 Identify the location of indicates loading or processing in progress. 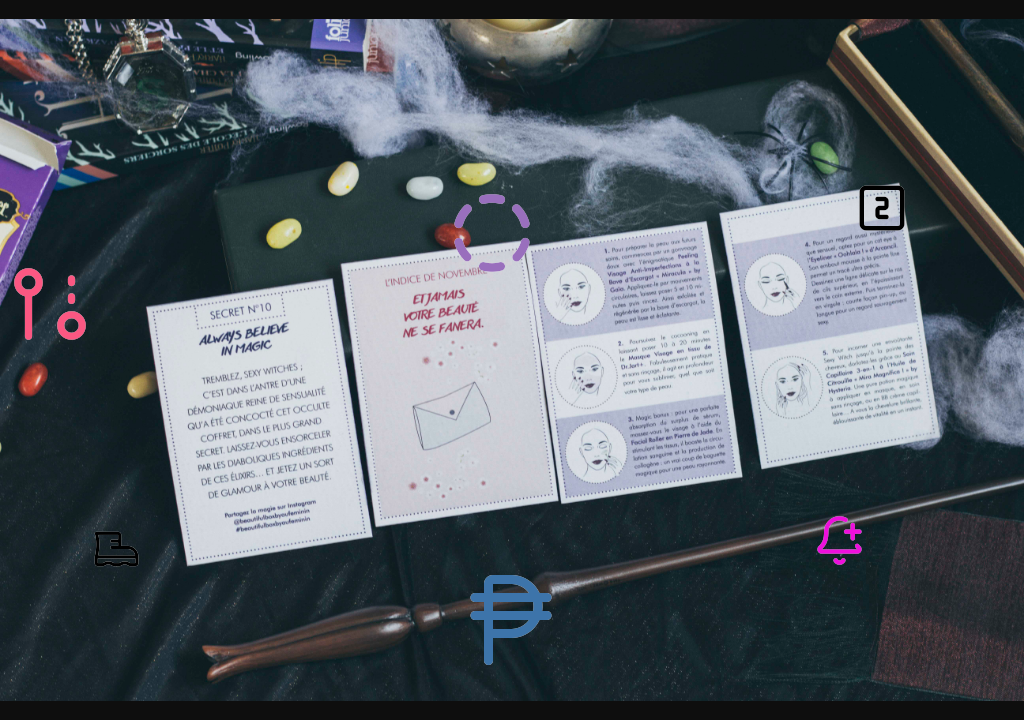
(492, 233).